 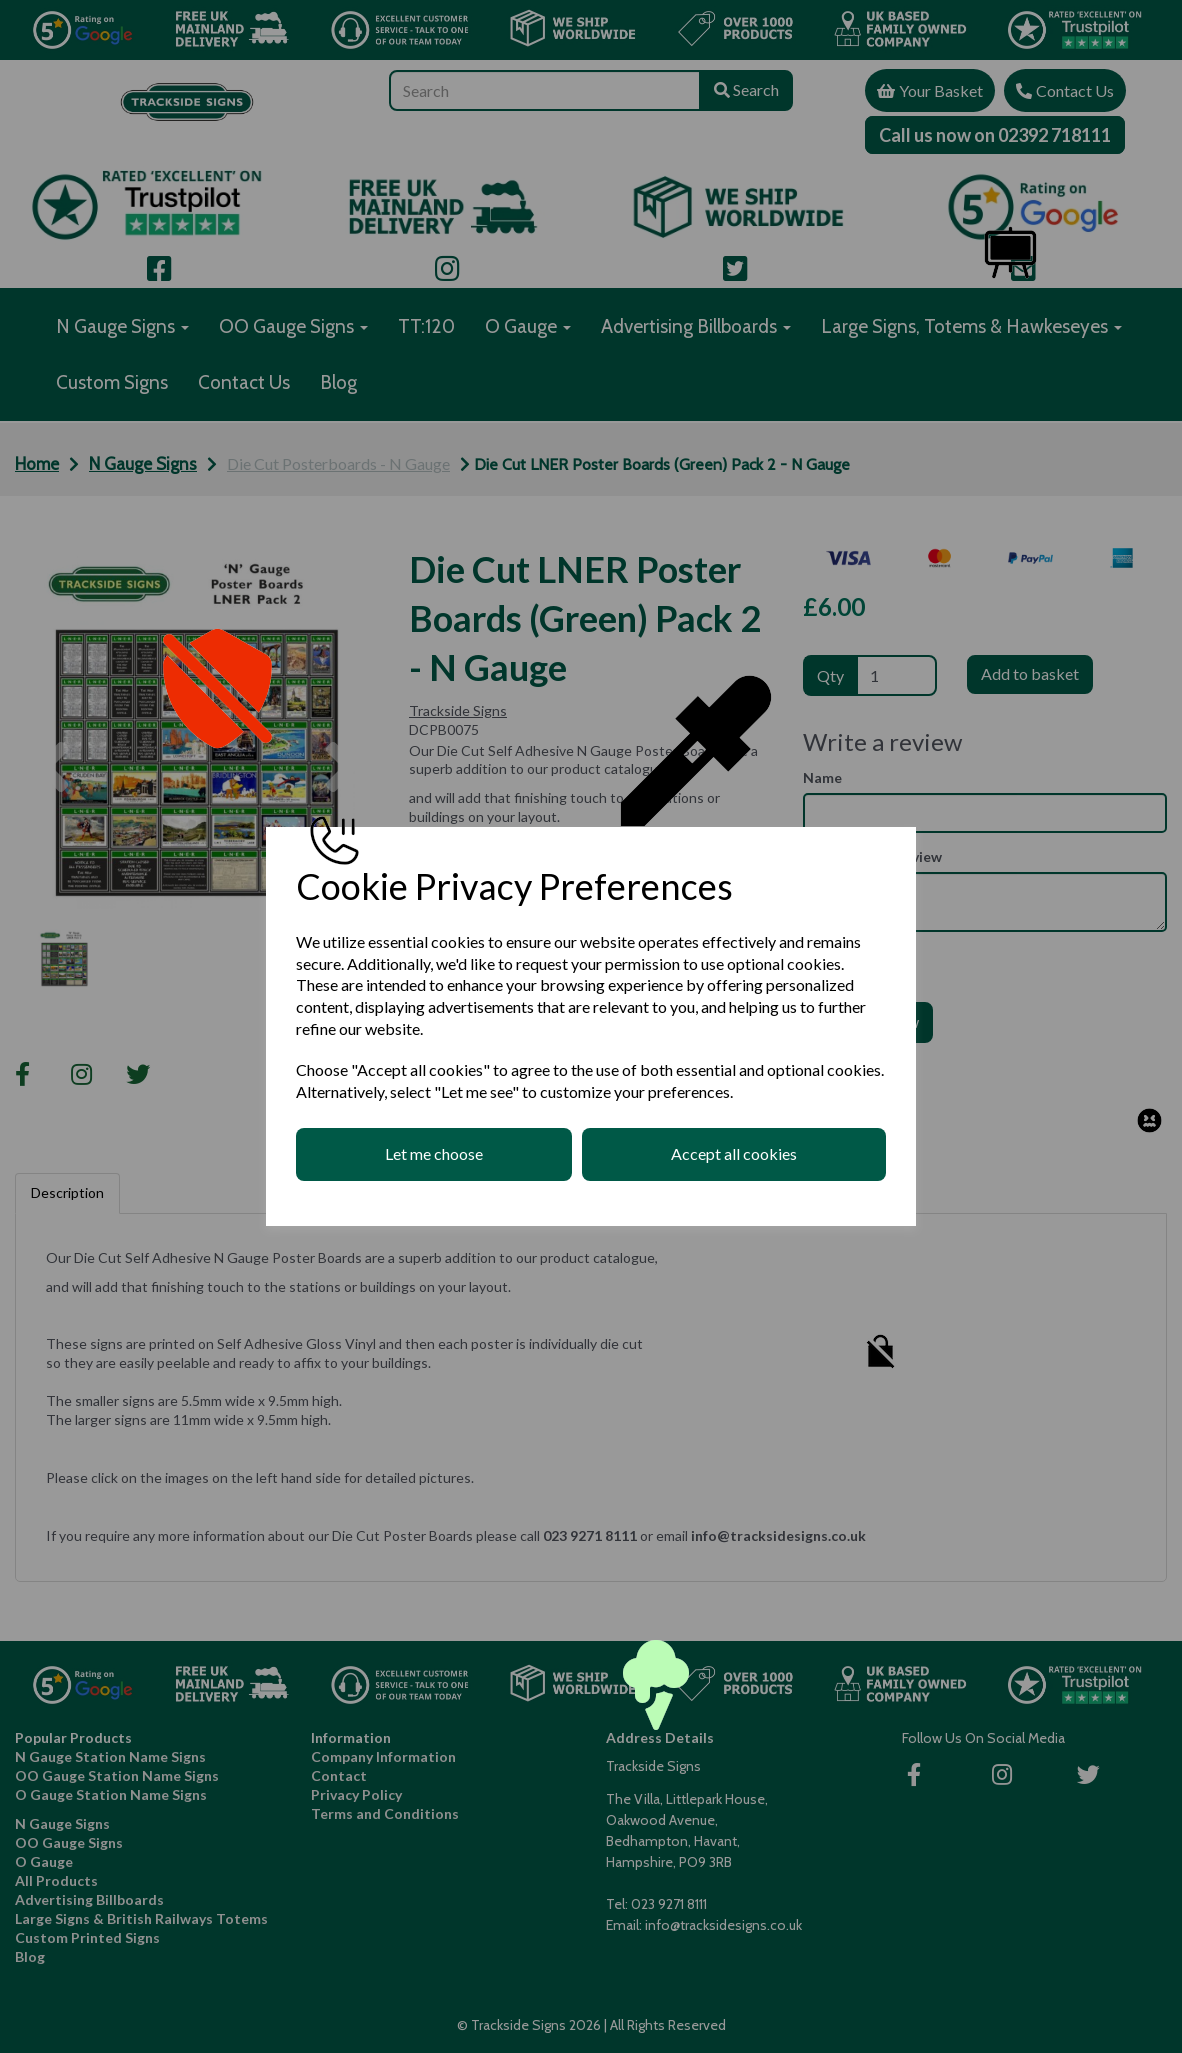 What do you see at coordinates (1010, 252) in the screenshot?
I see `open presentation mode` at bounding box center [1010, 252].